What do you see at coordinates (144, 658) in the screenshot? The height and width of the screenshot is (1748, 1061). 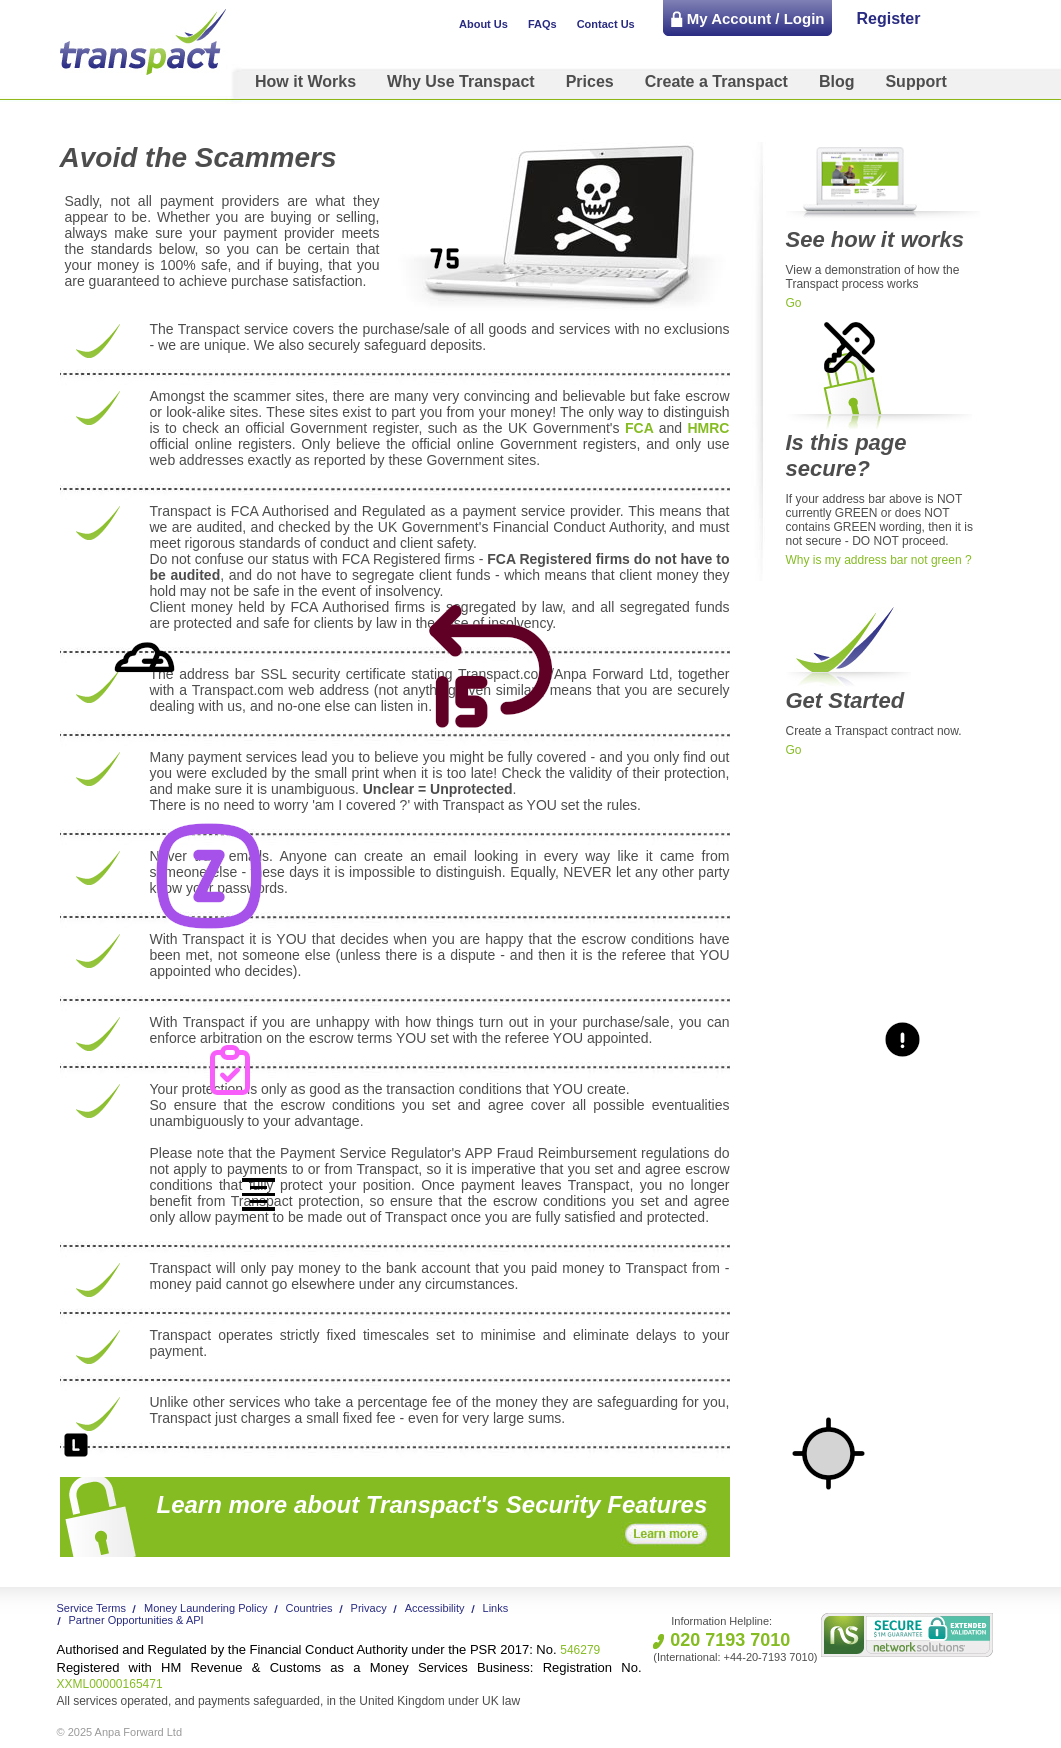 I see `cloudflare services or settings` at bounding box center [144, 658].